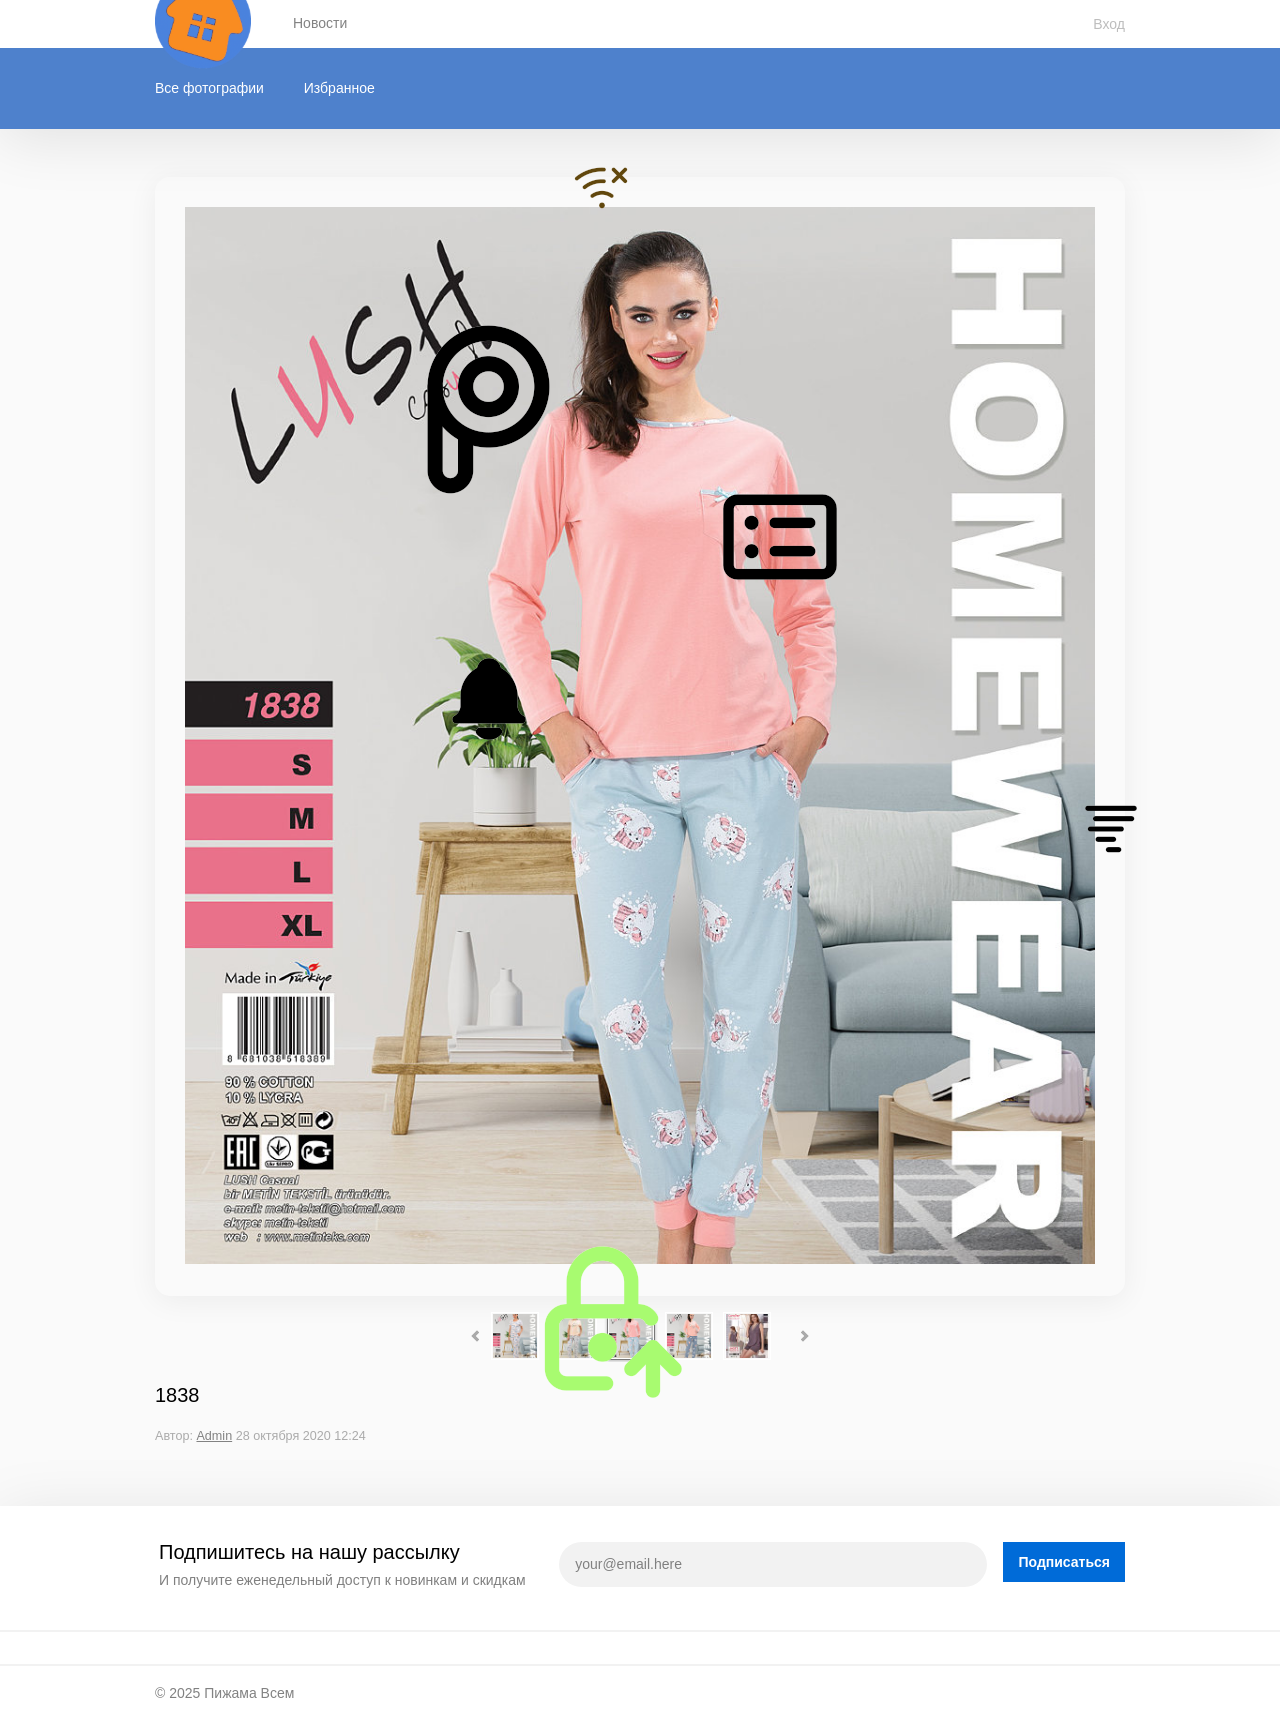 The image size is (1280, 1736). Describe the element at coordinates (780, 537) in the screenshot. I see `view list details or summary` at that location.